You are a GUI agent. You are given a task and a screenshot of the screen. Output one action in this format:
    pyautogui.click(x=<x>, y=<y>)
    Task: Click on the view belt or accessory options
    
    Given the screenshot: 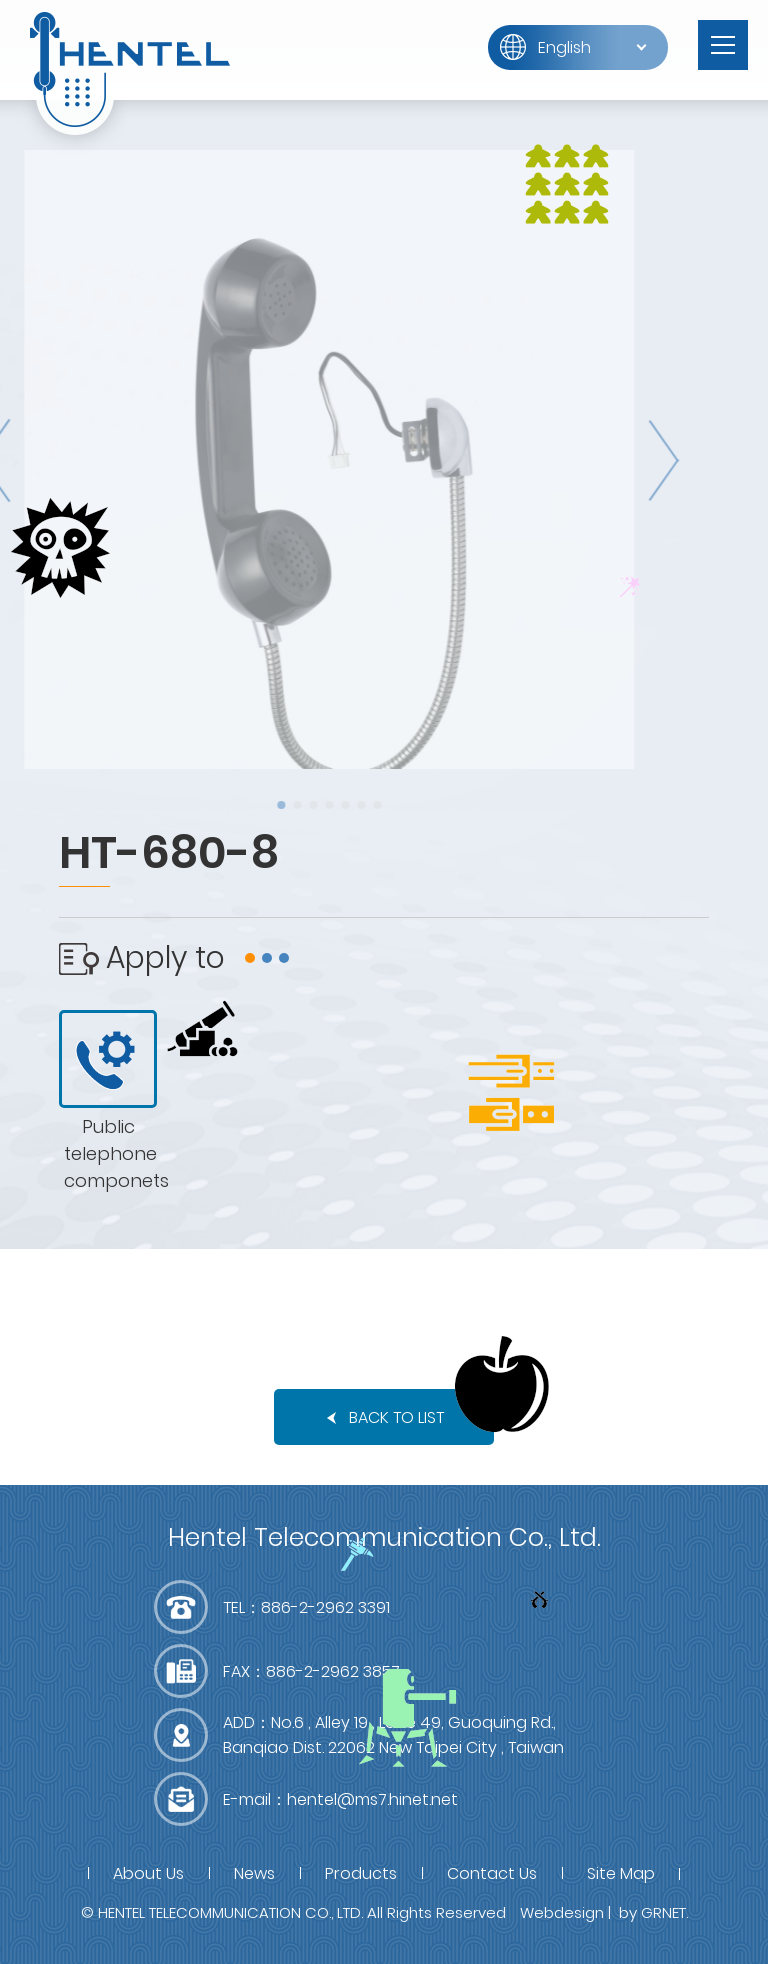 What is the action you would take?
    pyautogui.click(x=511, y=1093)
    